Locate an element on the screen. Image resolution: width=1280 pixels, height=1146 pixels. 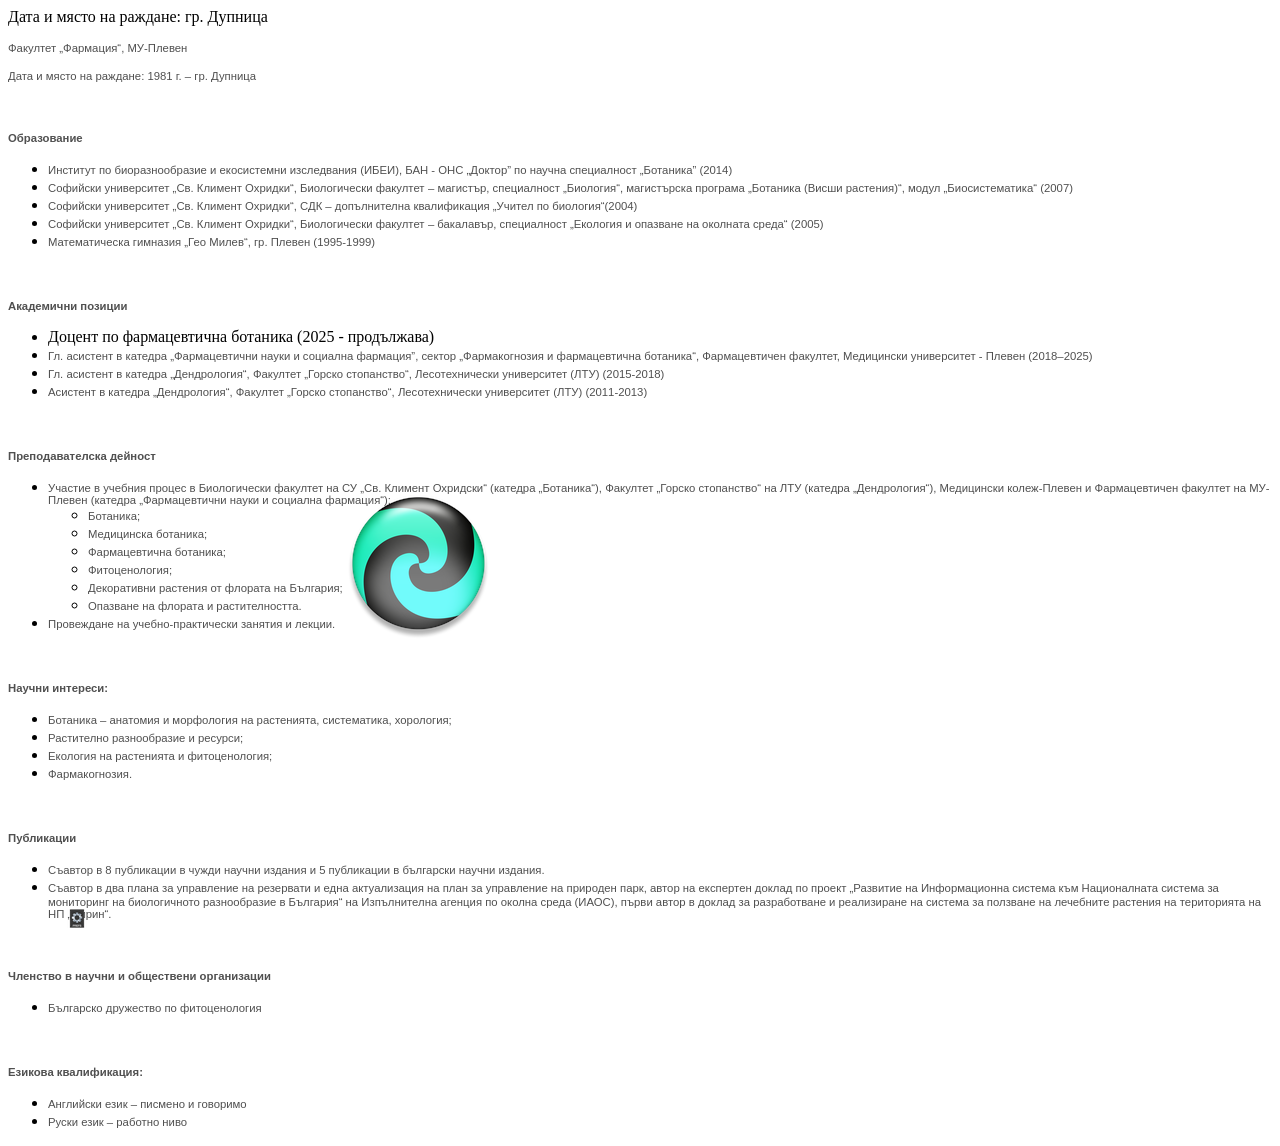
open GarageBand preferences or settings is located at coordinates (77, 919).